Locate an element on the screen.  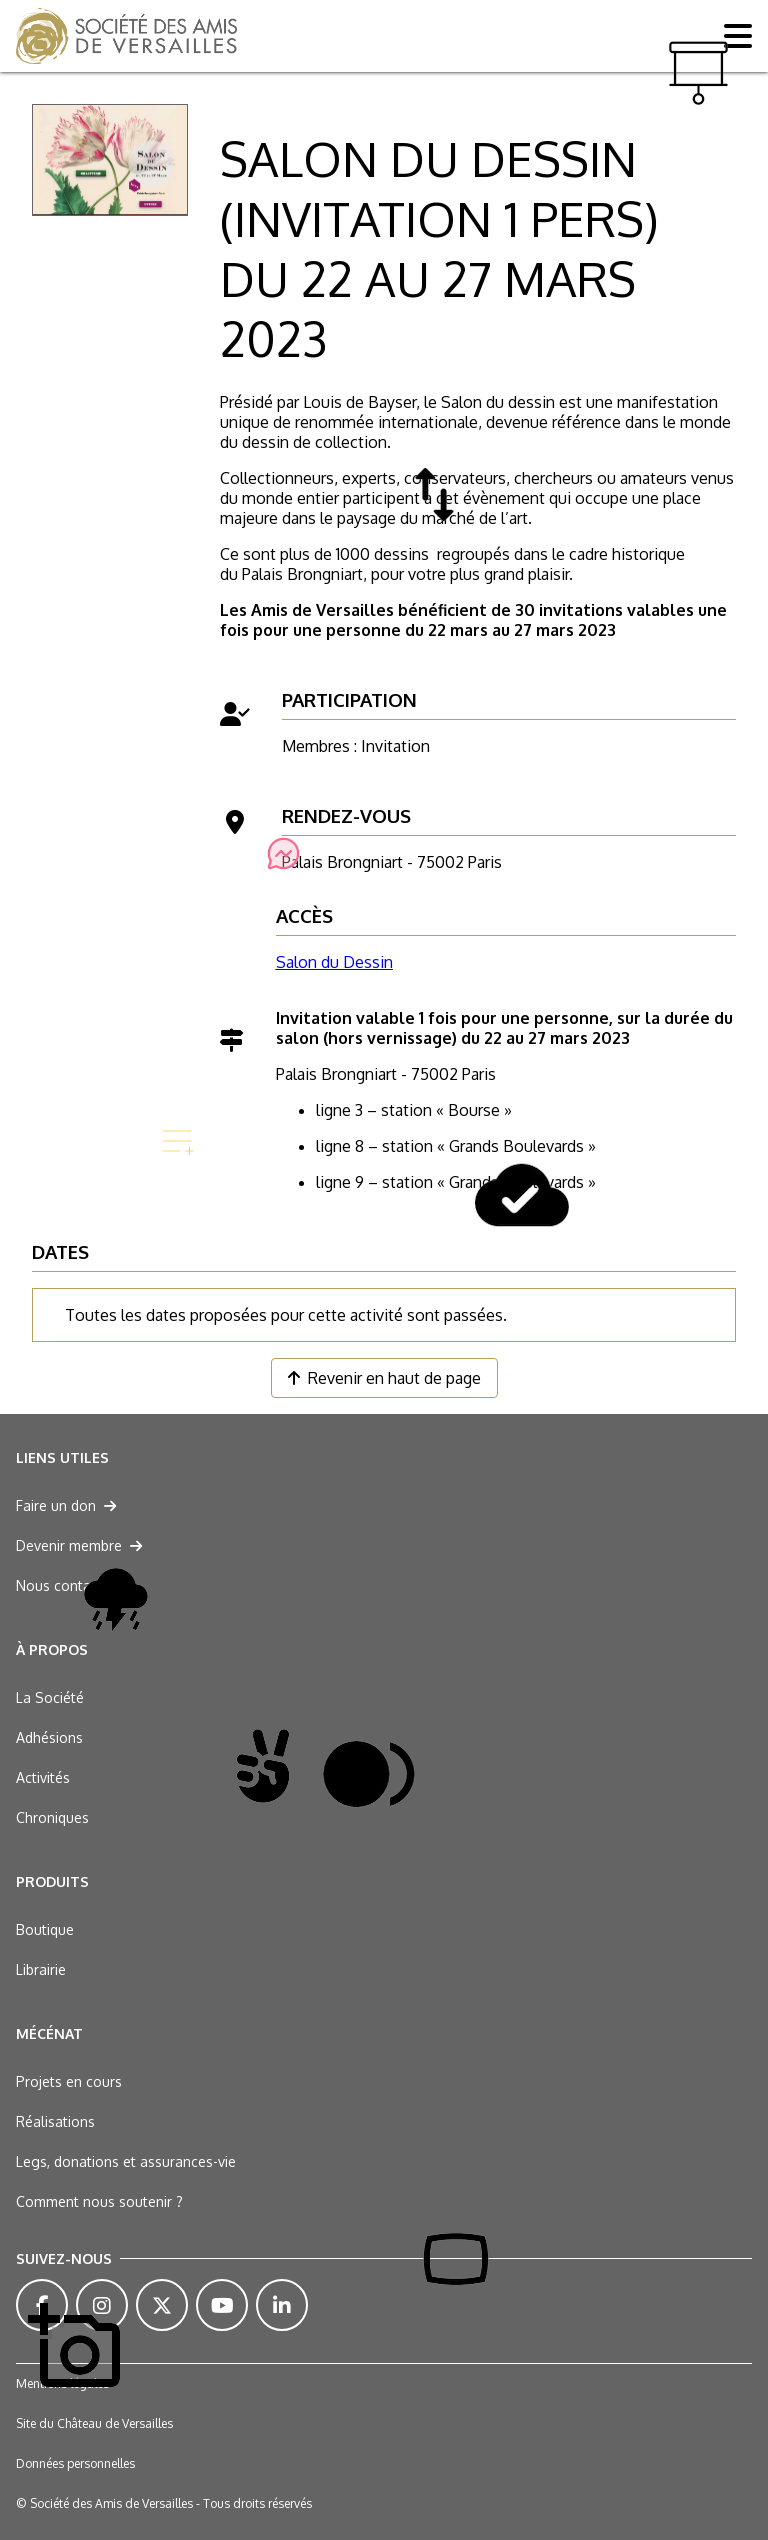
switch to wide-angle or panorama camera mode is located at coordinates (456, 2259).